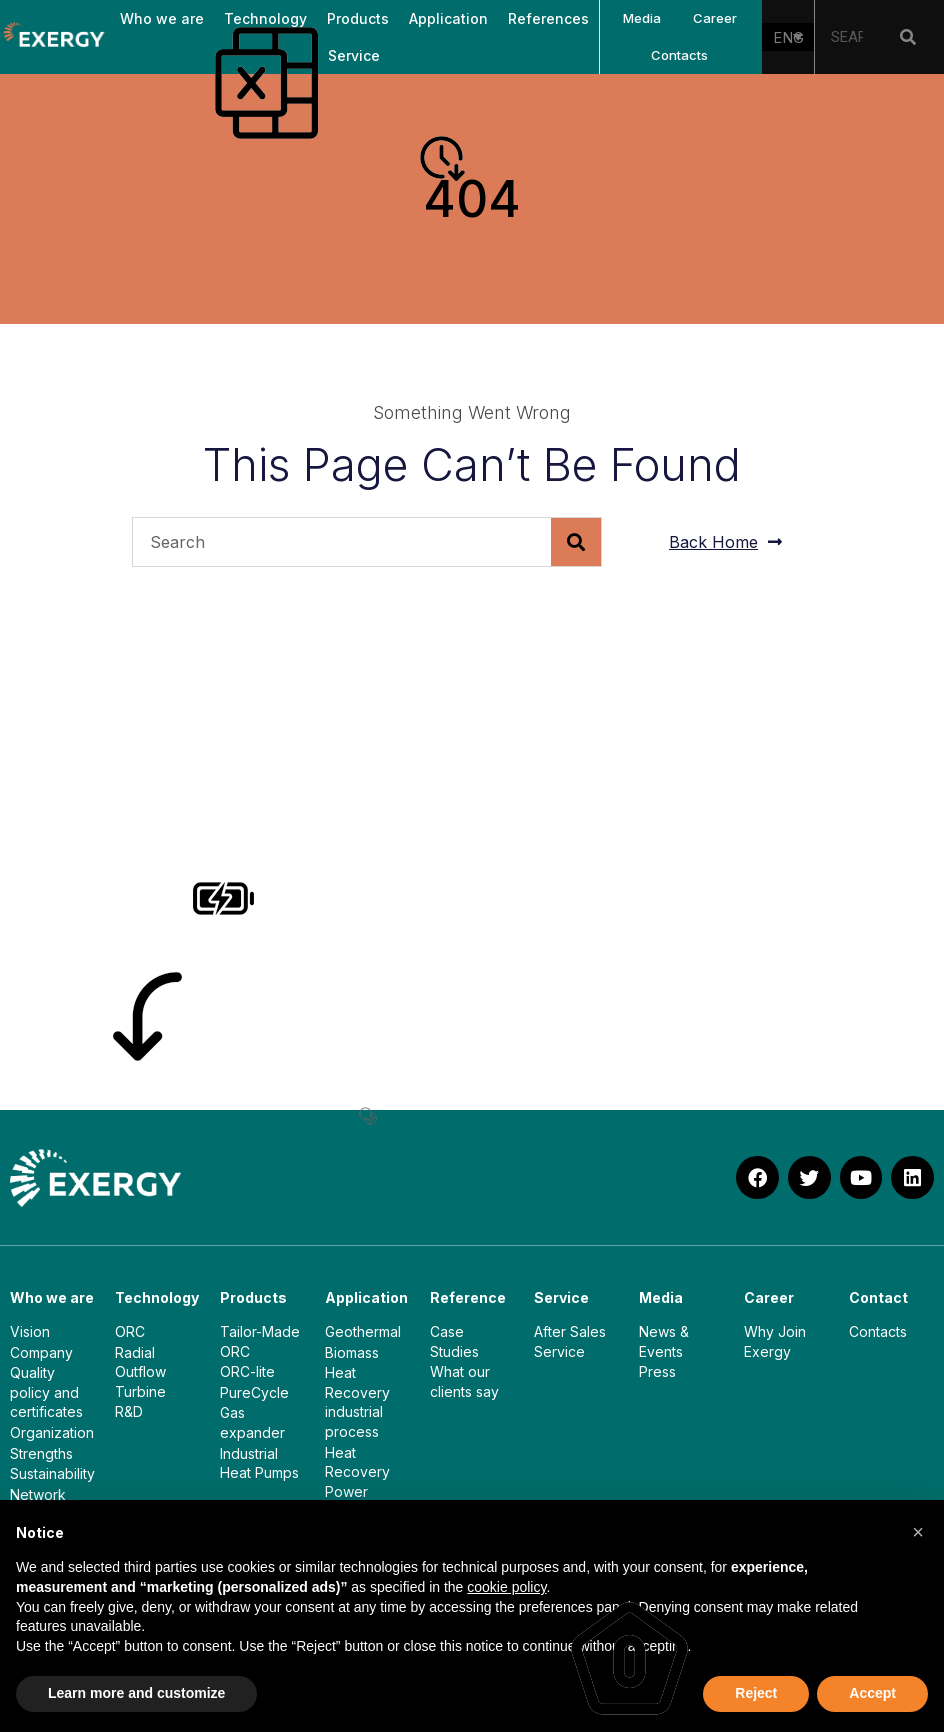 The height and width of the screenshot is (1732, 944). Describe the element at coordinates (629, 1661) in the screenshot. I see `indicates item zero or starting position in a sequence` at that location.